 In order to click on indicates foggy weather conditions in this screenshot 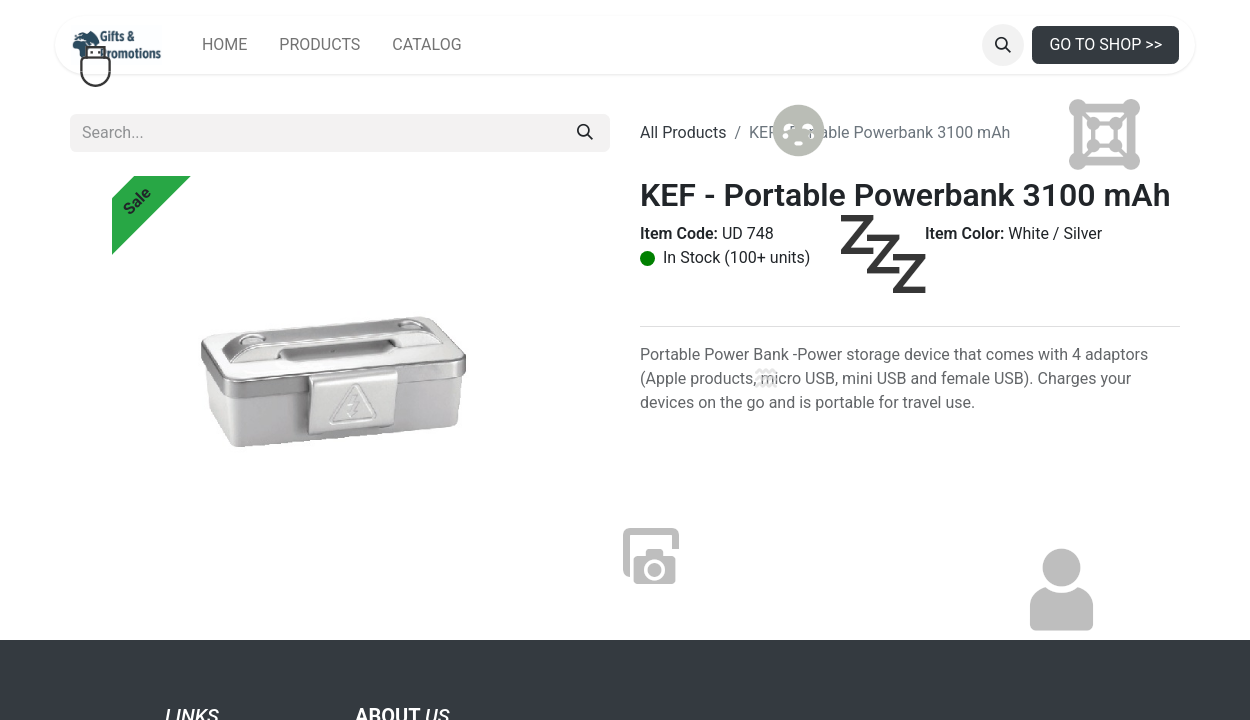, I will do `click(766, 378)`.